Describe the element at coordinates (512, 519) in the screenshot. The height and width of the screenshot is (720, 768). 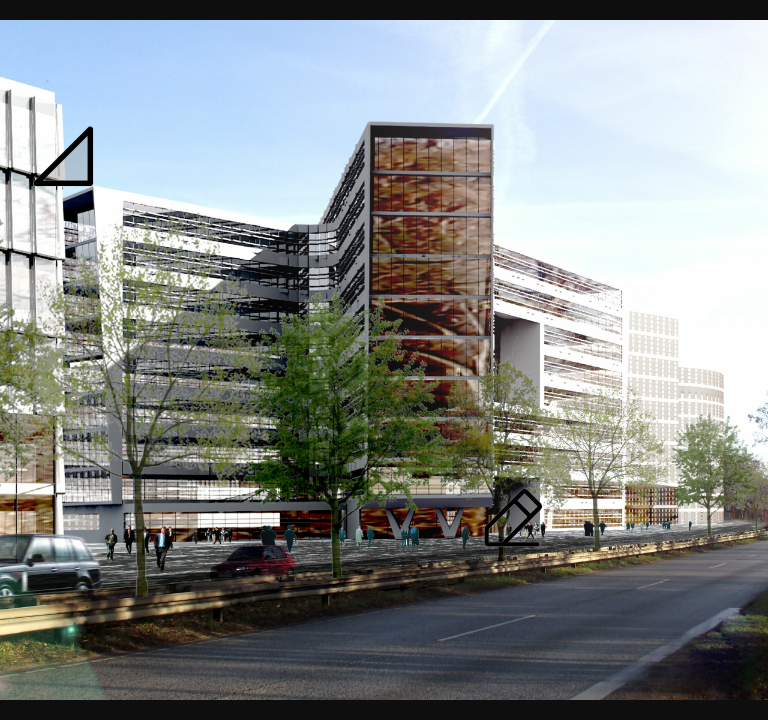
I see `edit text or content` at that location.